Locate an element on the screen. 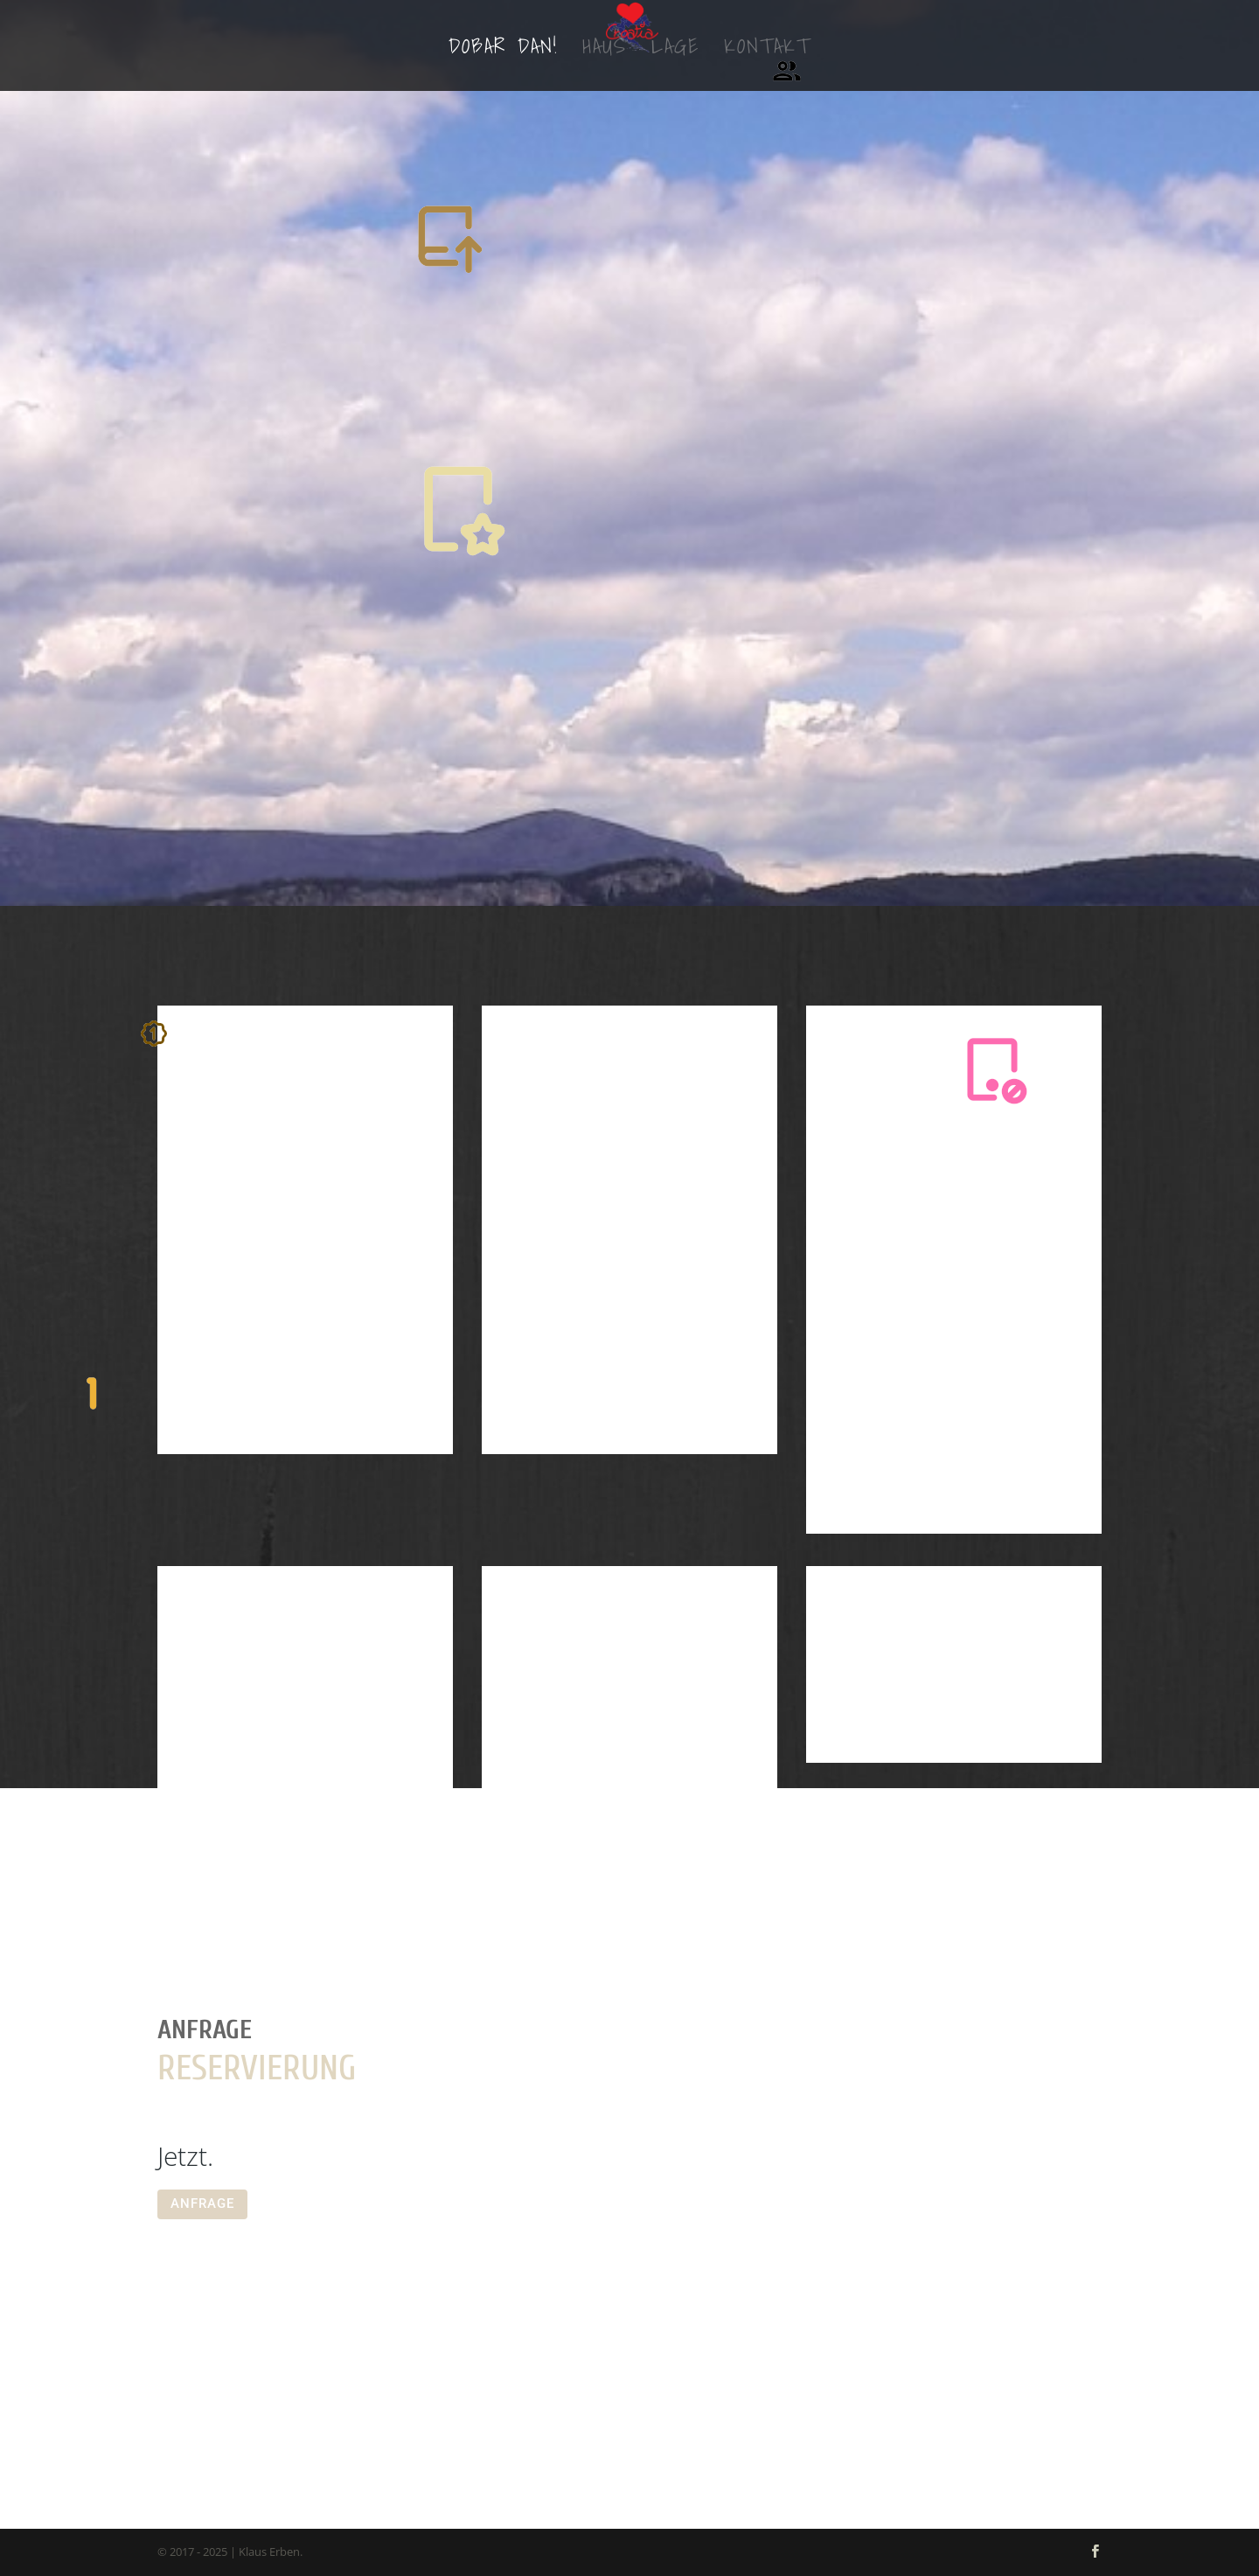 The image size is (1259, 2576). mark tablet as favorite device is located at coordinates (458, 509).